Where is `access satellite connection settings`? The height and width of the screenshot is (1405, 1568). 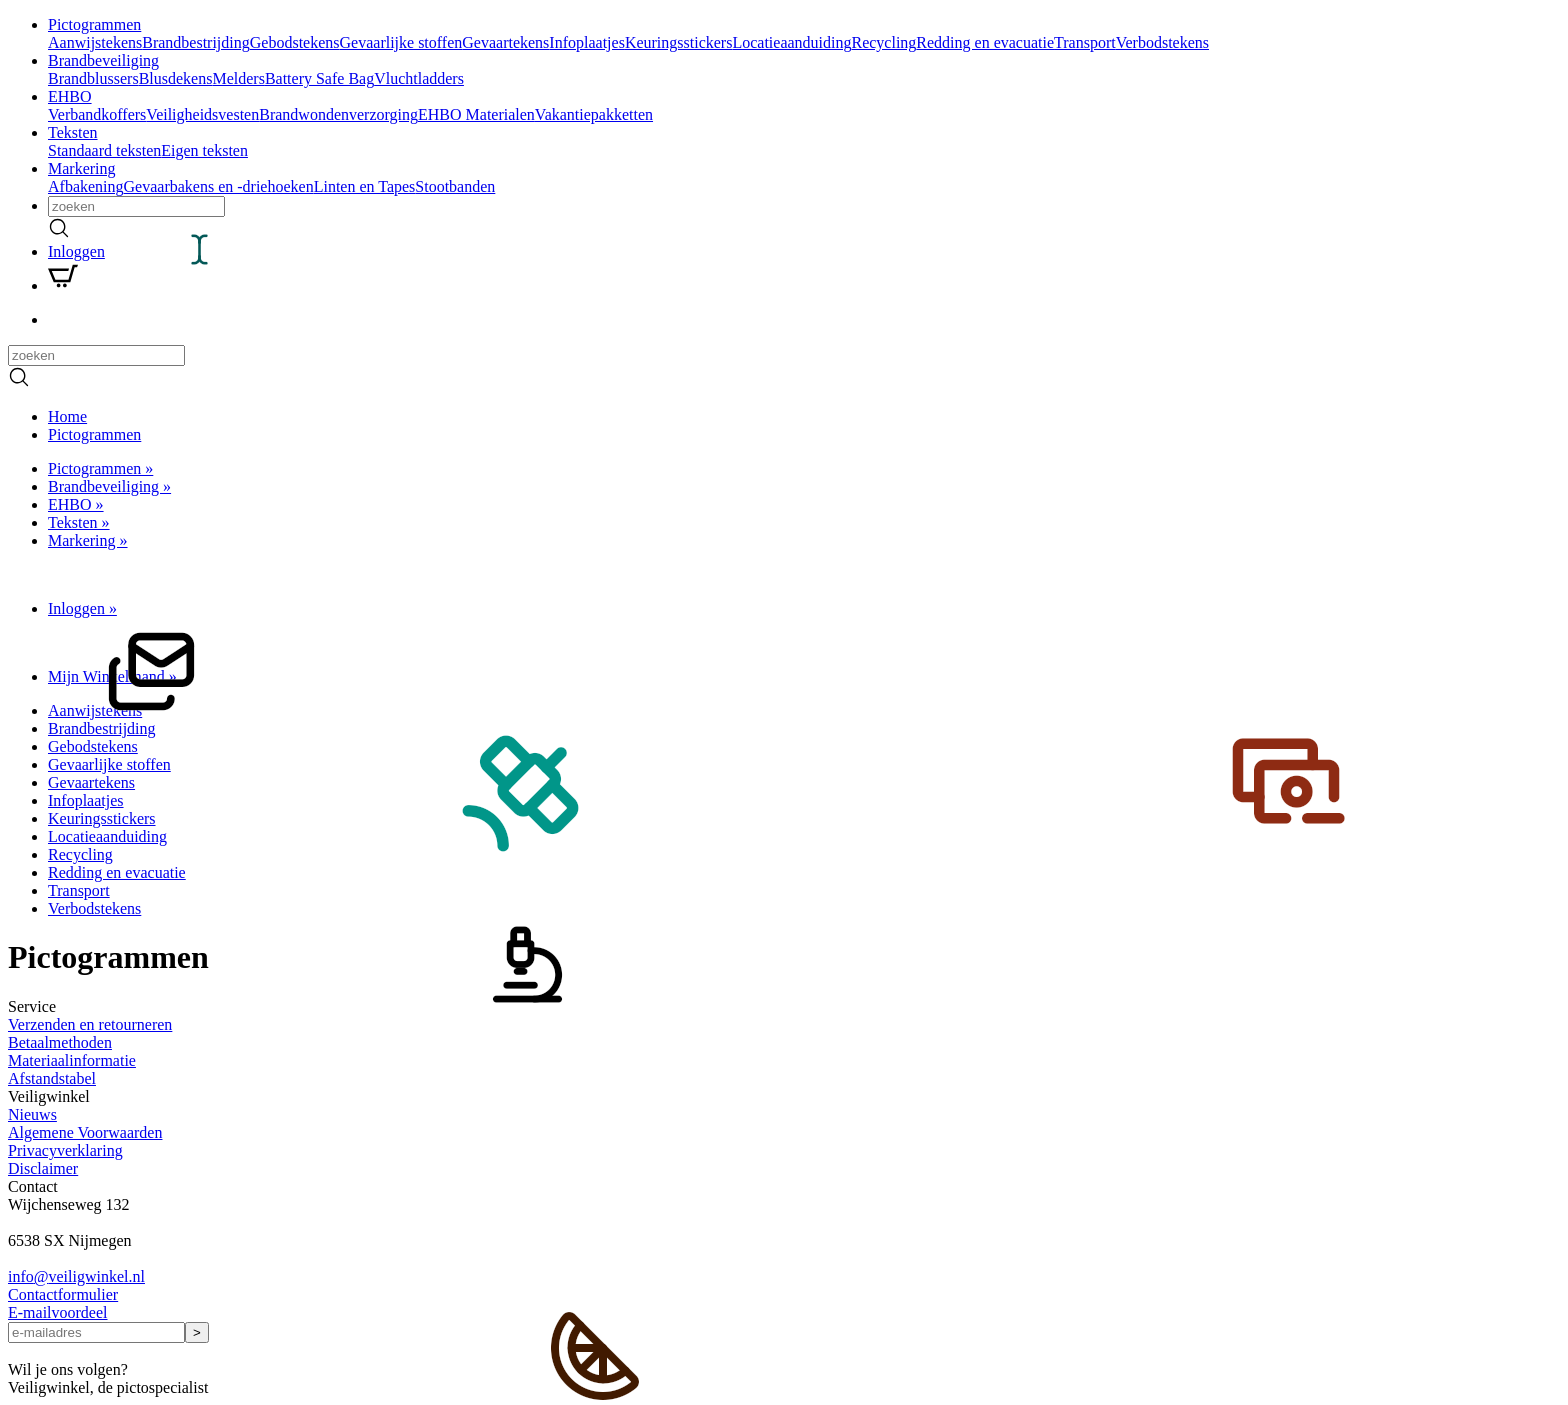 access satellite connection settings is located at coordinates (520, 793).